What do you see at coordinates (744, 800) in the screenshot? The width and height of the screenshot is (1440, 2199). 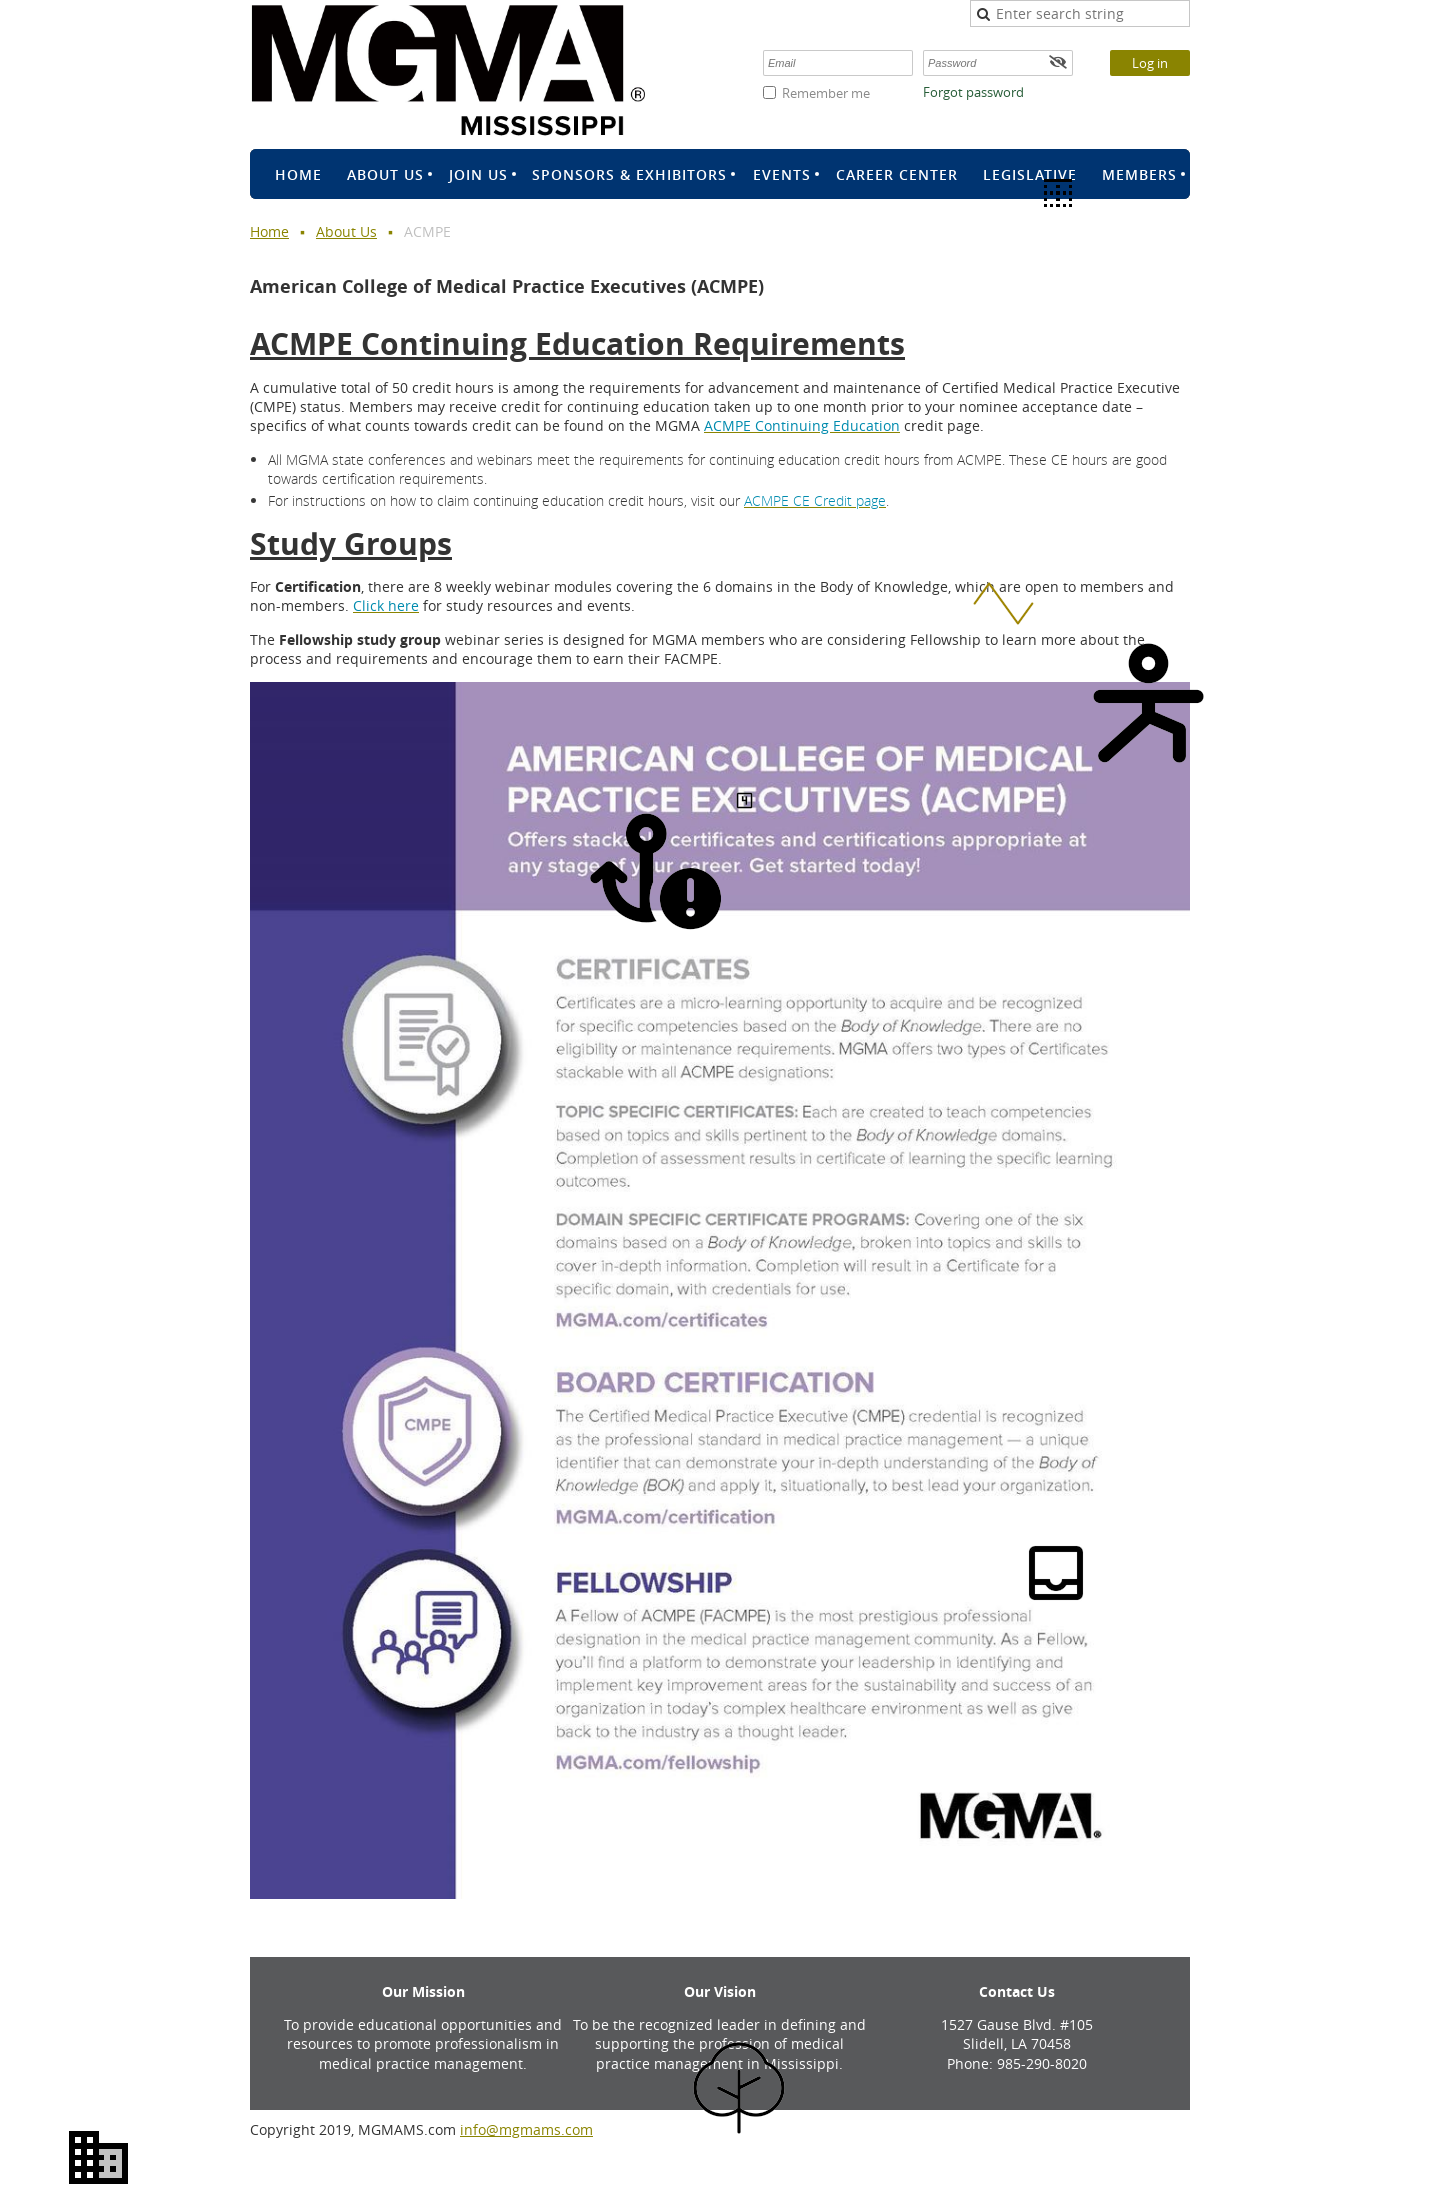 I see `select image filter option 4` at bounding box center [744, 800].